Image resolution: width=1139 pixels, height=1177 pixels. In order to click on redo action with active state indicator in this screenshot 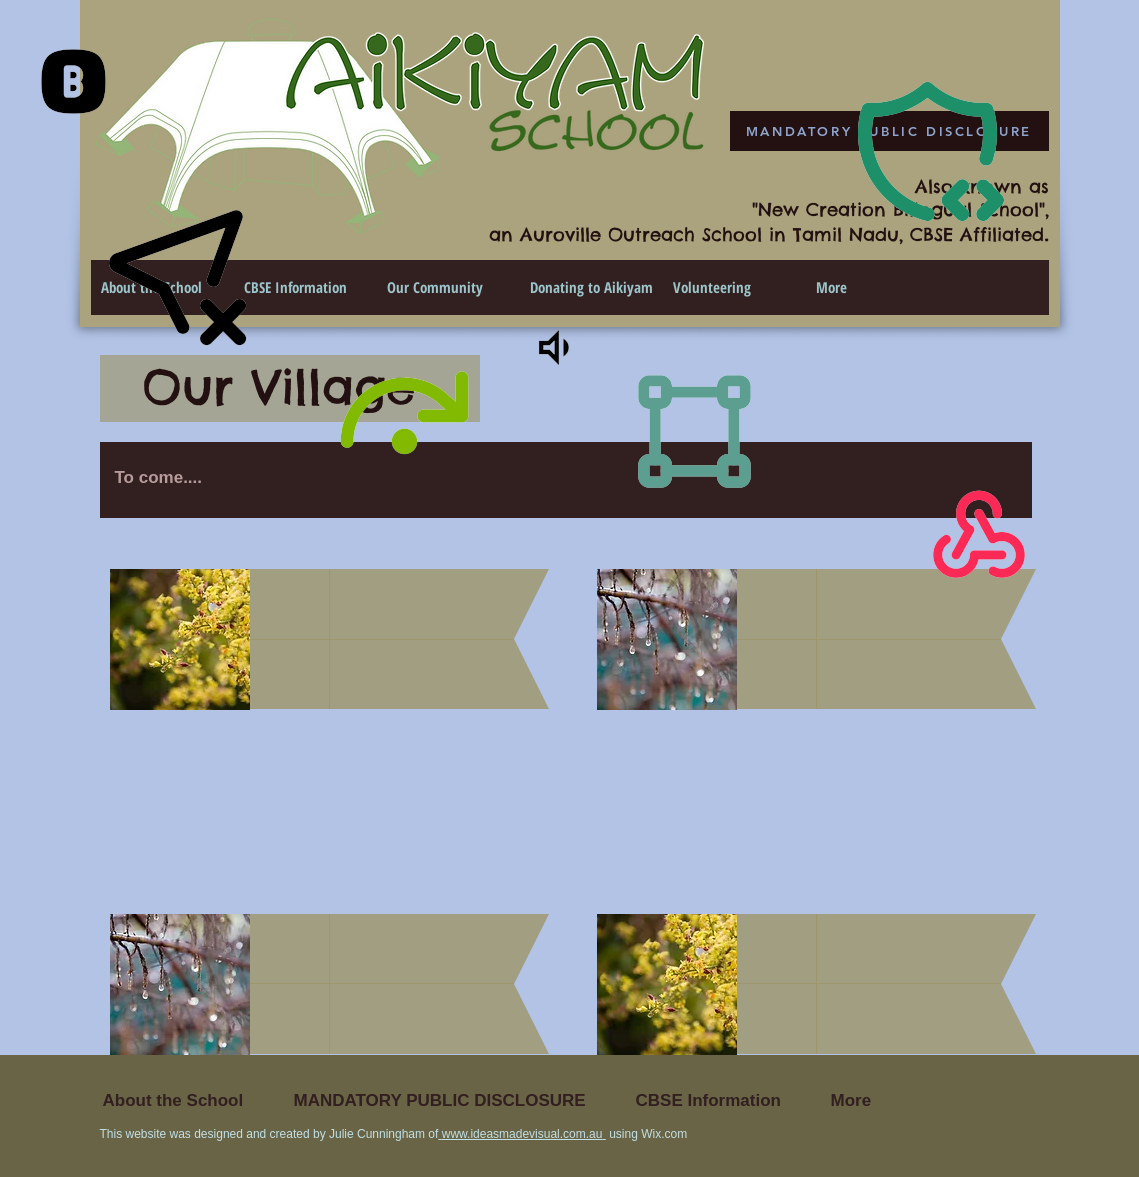, I will do `click(404, 409)`.